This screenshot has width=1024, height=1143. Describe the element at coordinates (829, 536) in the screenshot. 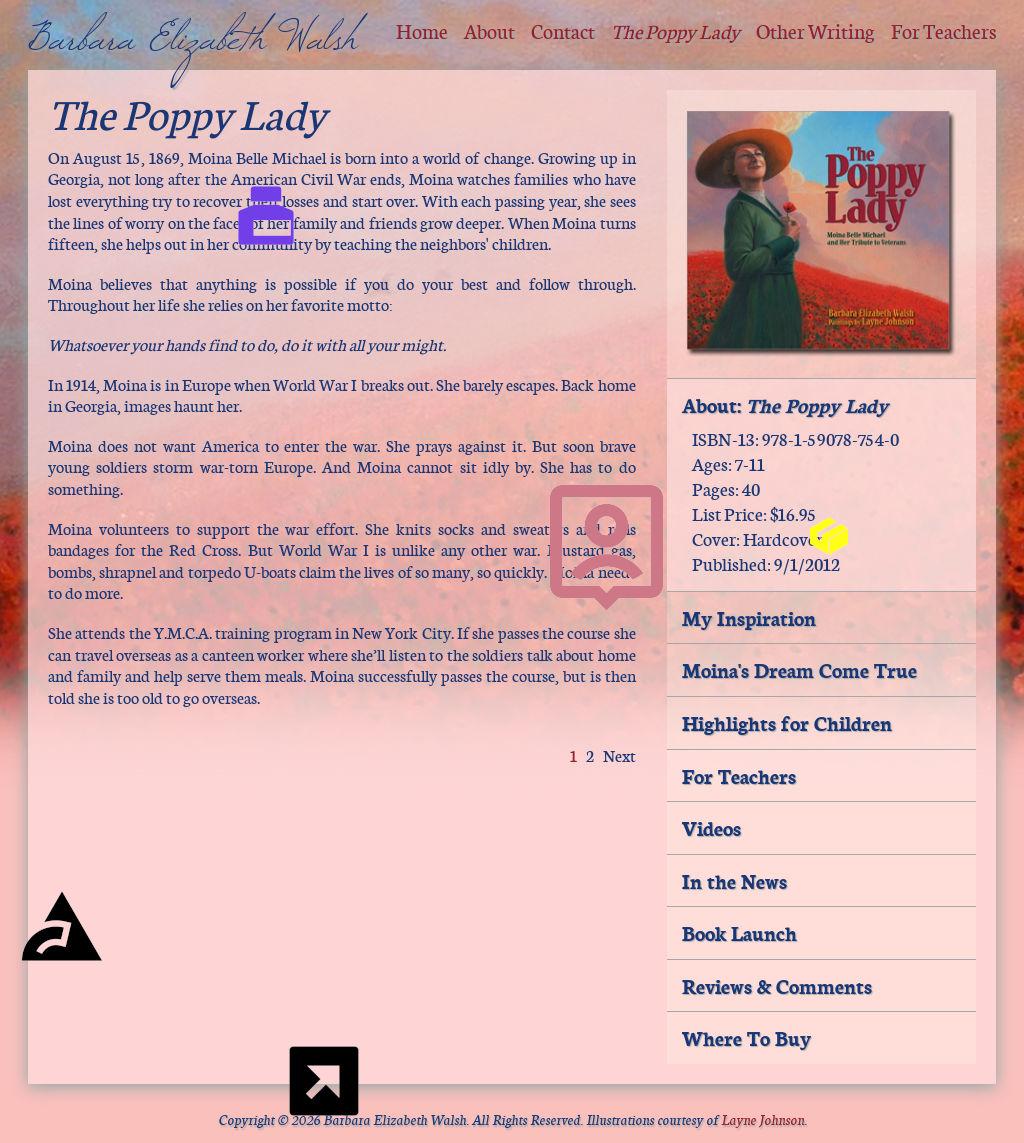

I see `git large file storage logo` at that location.